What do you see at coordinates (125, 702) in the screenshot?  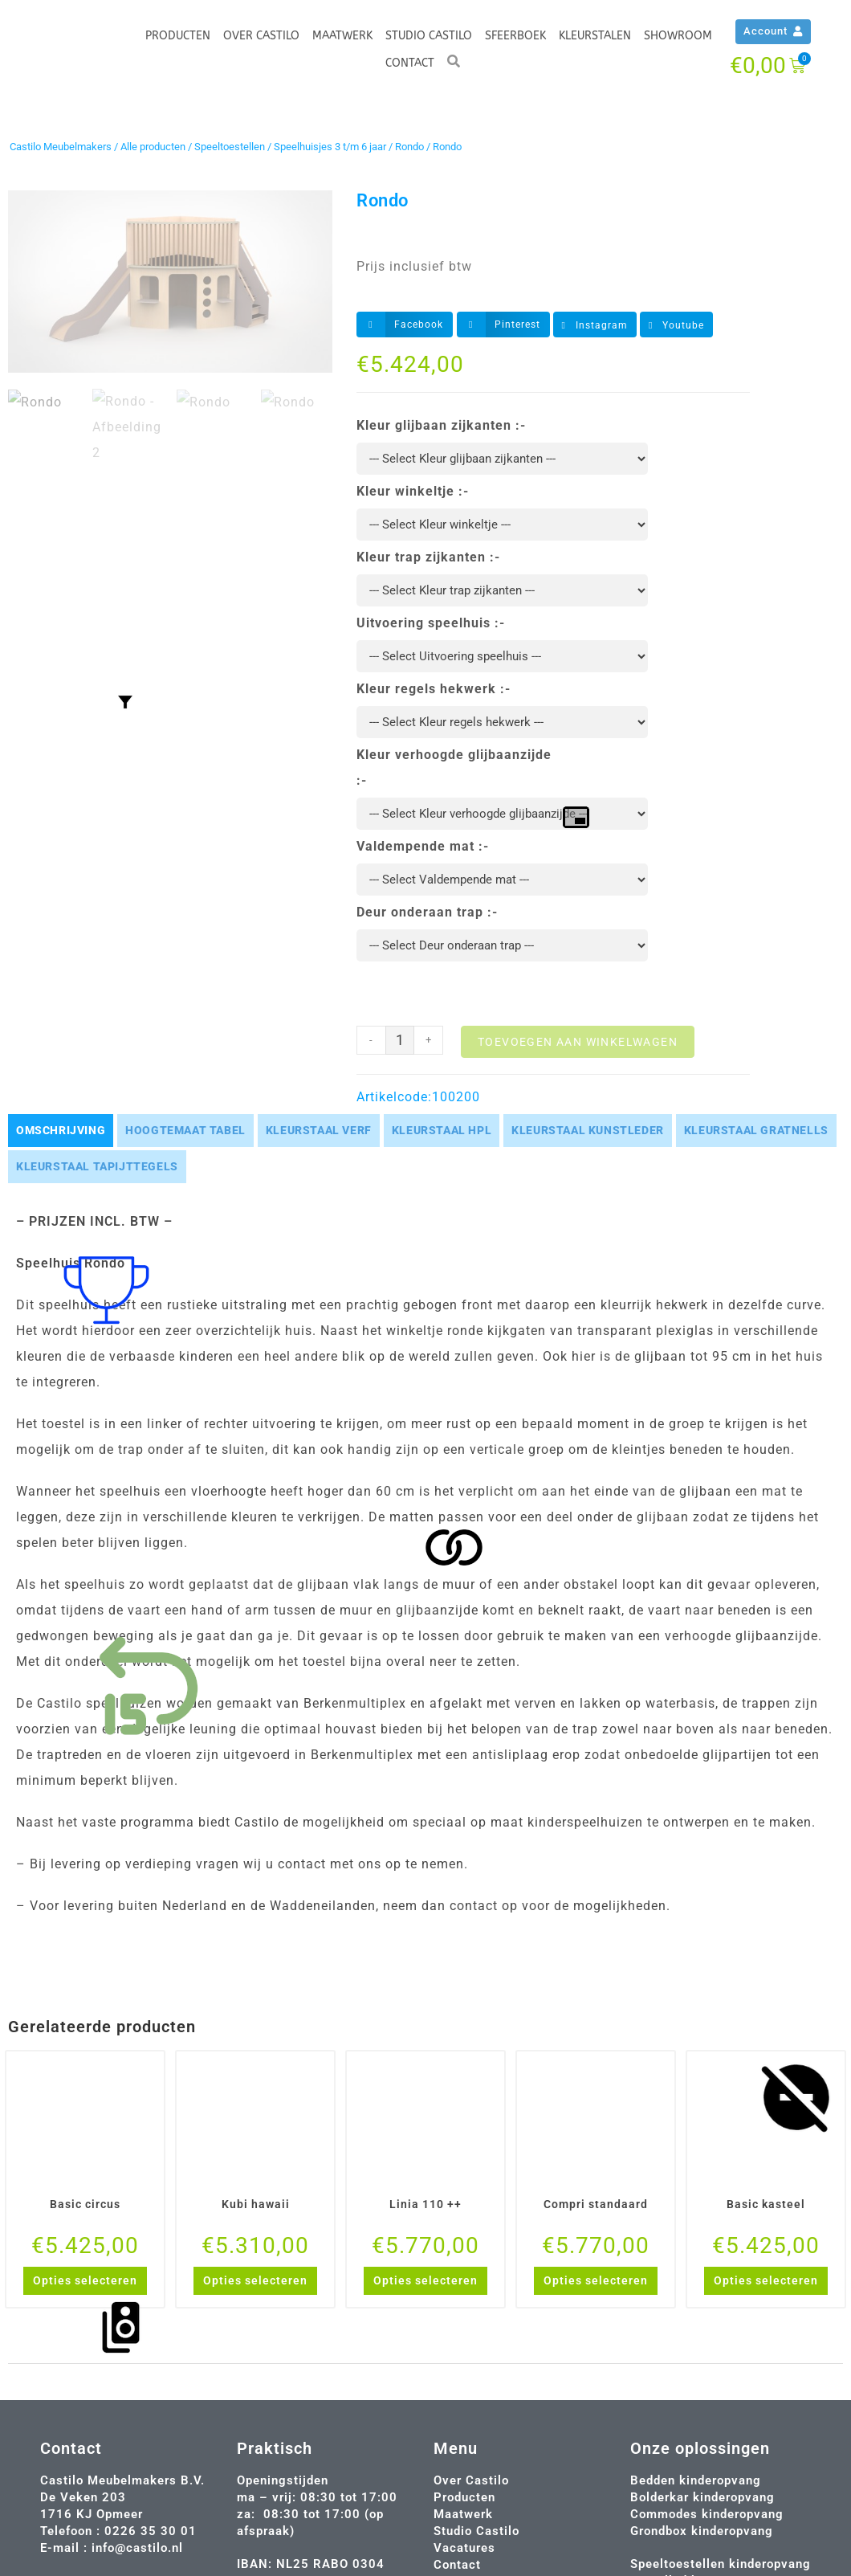 I see `filter or sort list results` at bounding box center [125, 702].